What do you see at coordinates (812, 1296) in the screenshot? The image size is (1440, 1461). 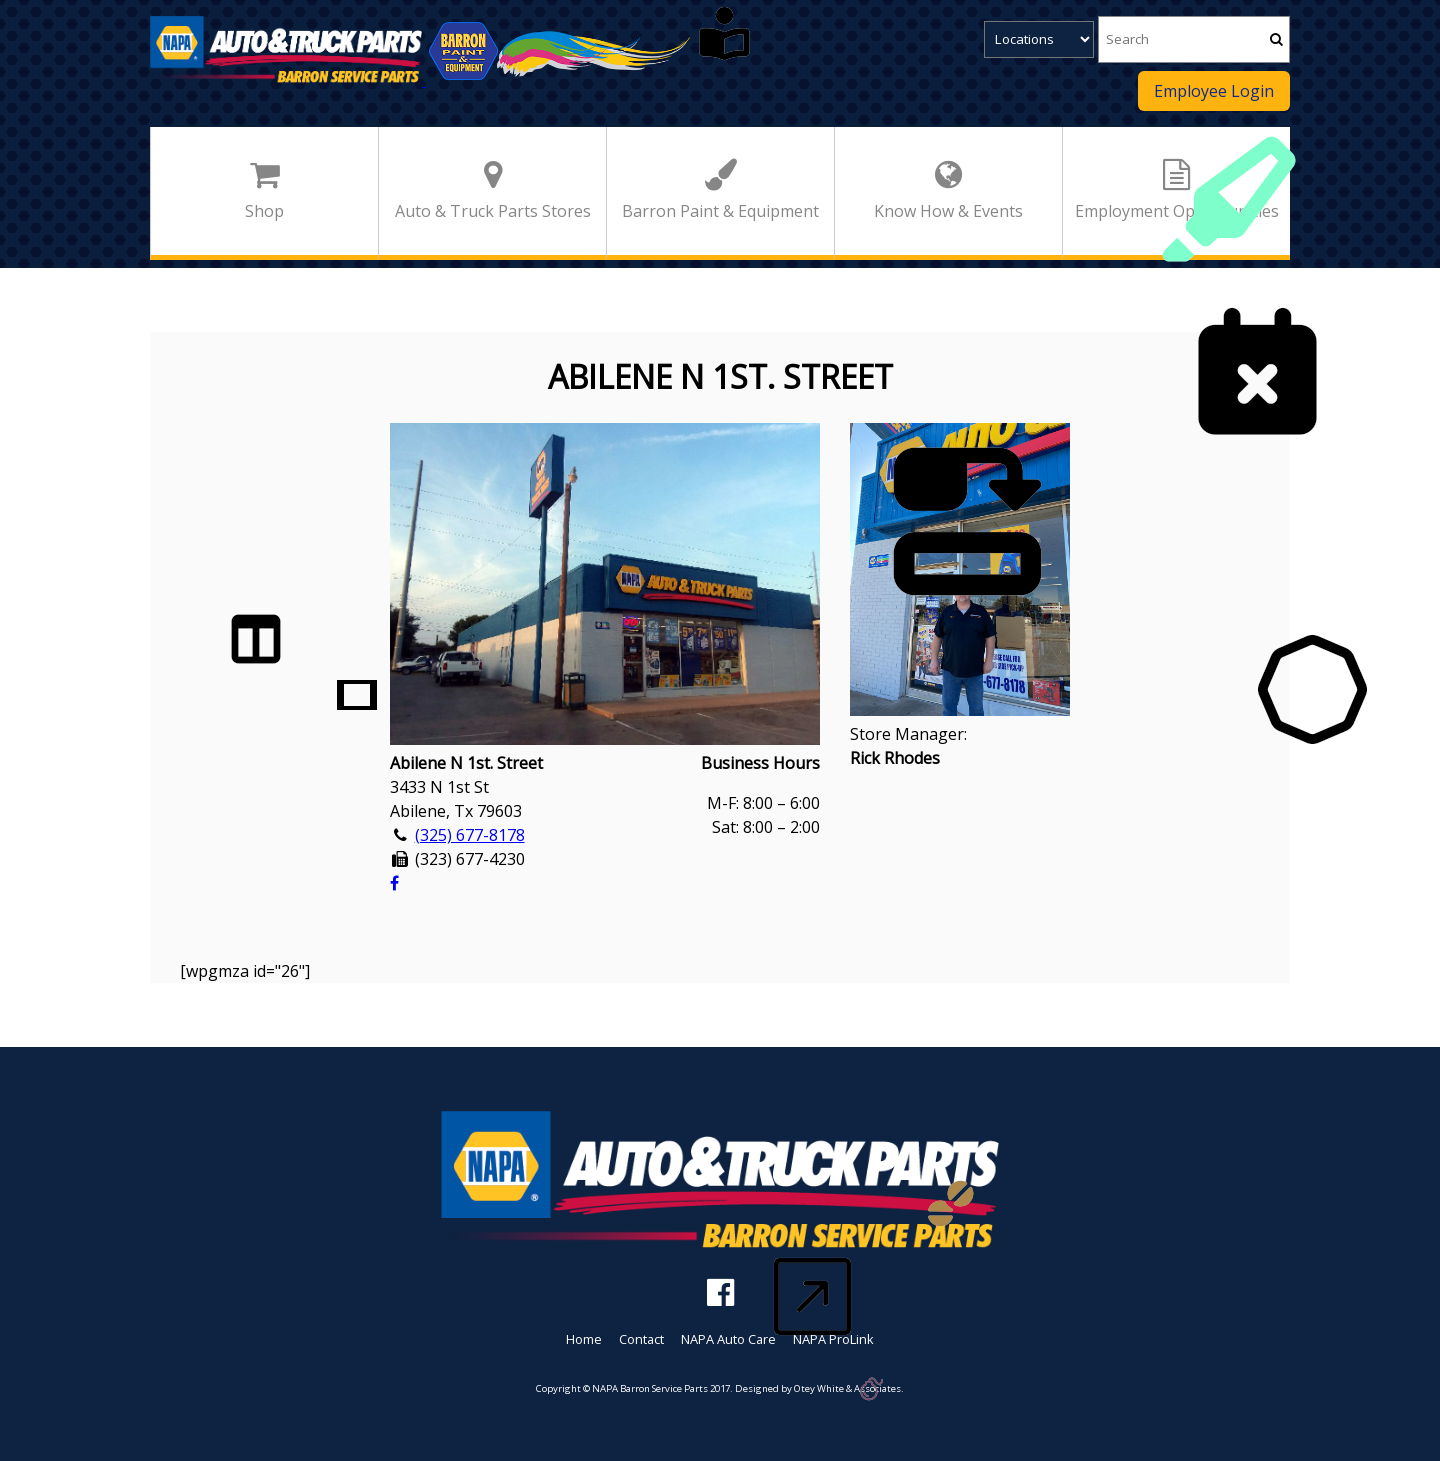 I see `open link in new window` at bounding box center [812, 1296].